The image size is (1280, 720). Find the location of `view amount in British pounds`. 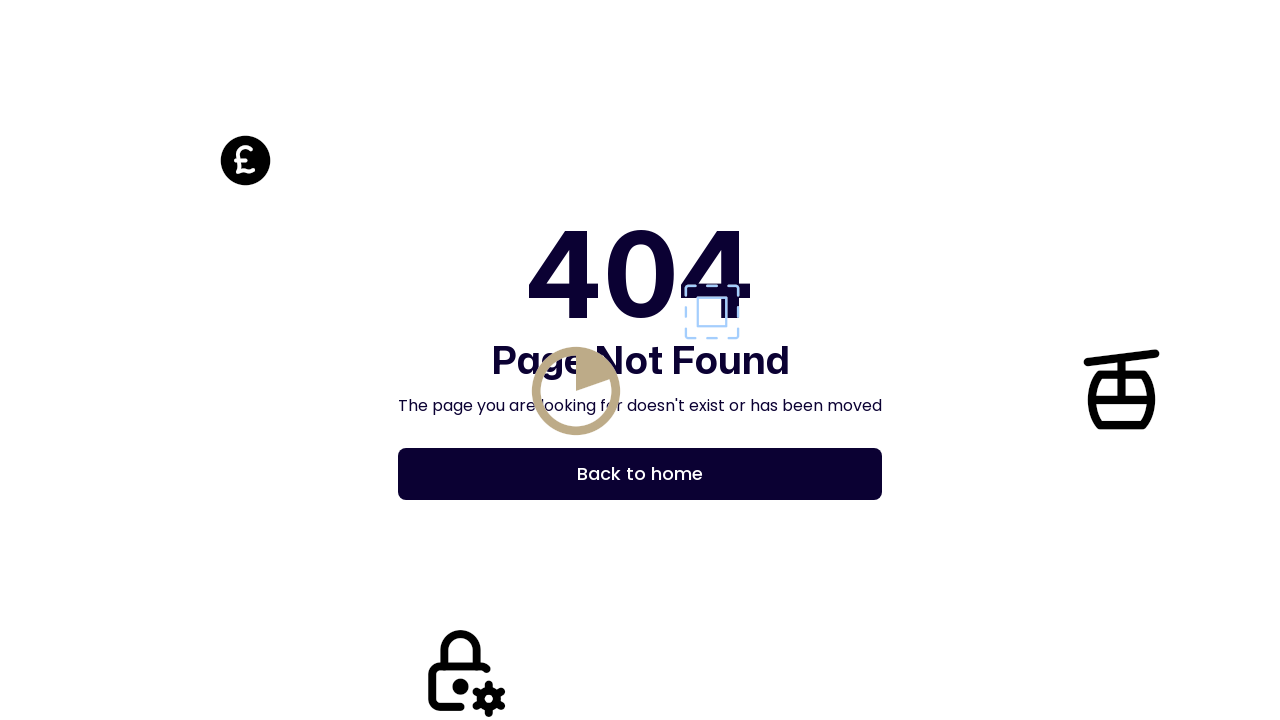

view amount in British pounds is located at coordinates (245, 160).